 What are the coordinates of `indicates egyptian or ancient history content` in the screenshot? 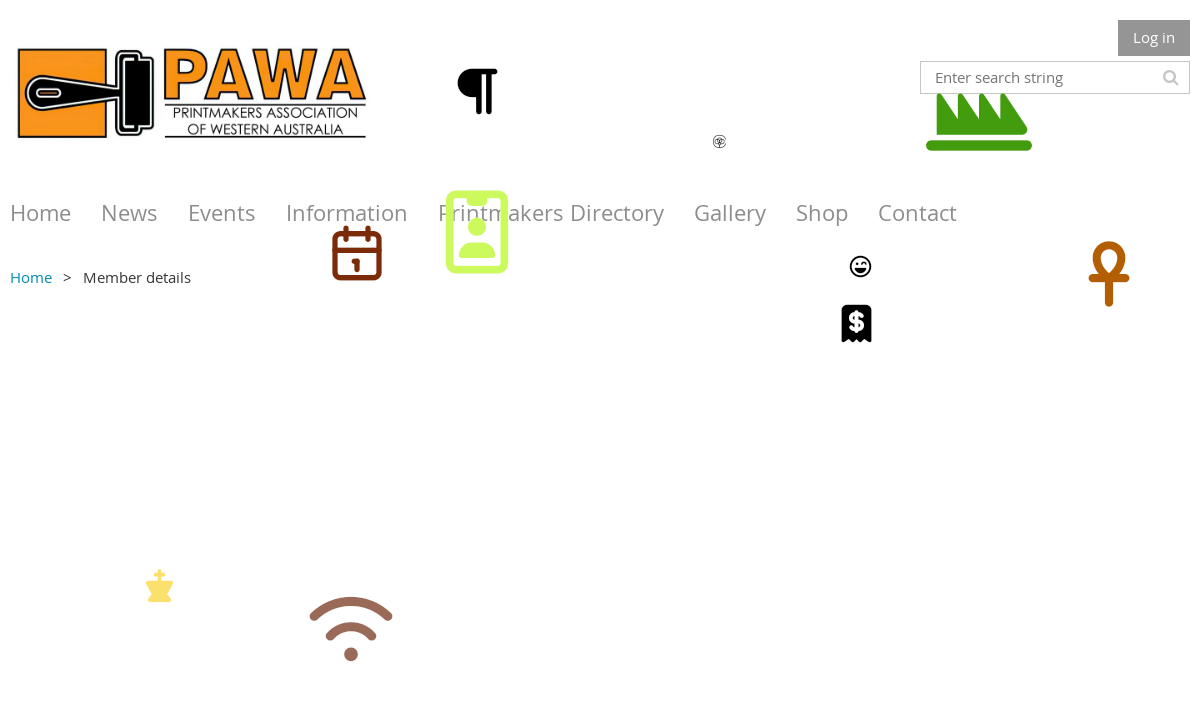 It's located at (1109, 274).